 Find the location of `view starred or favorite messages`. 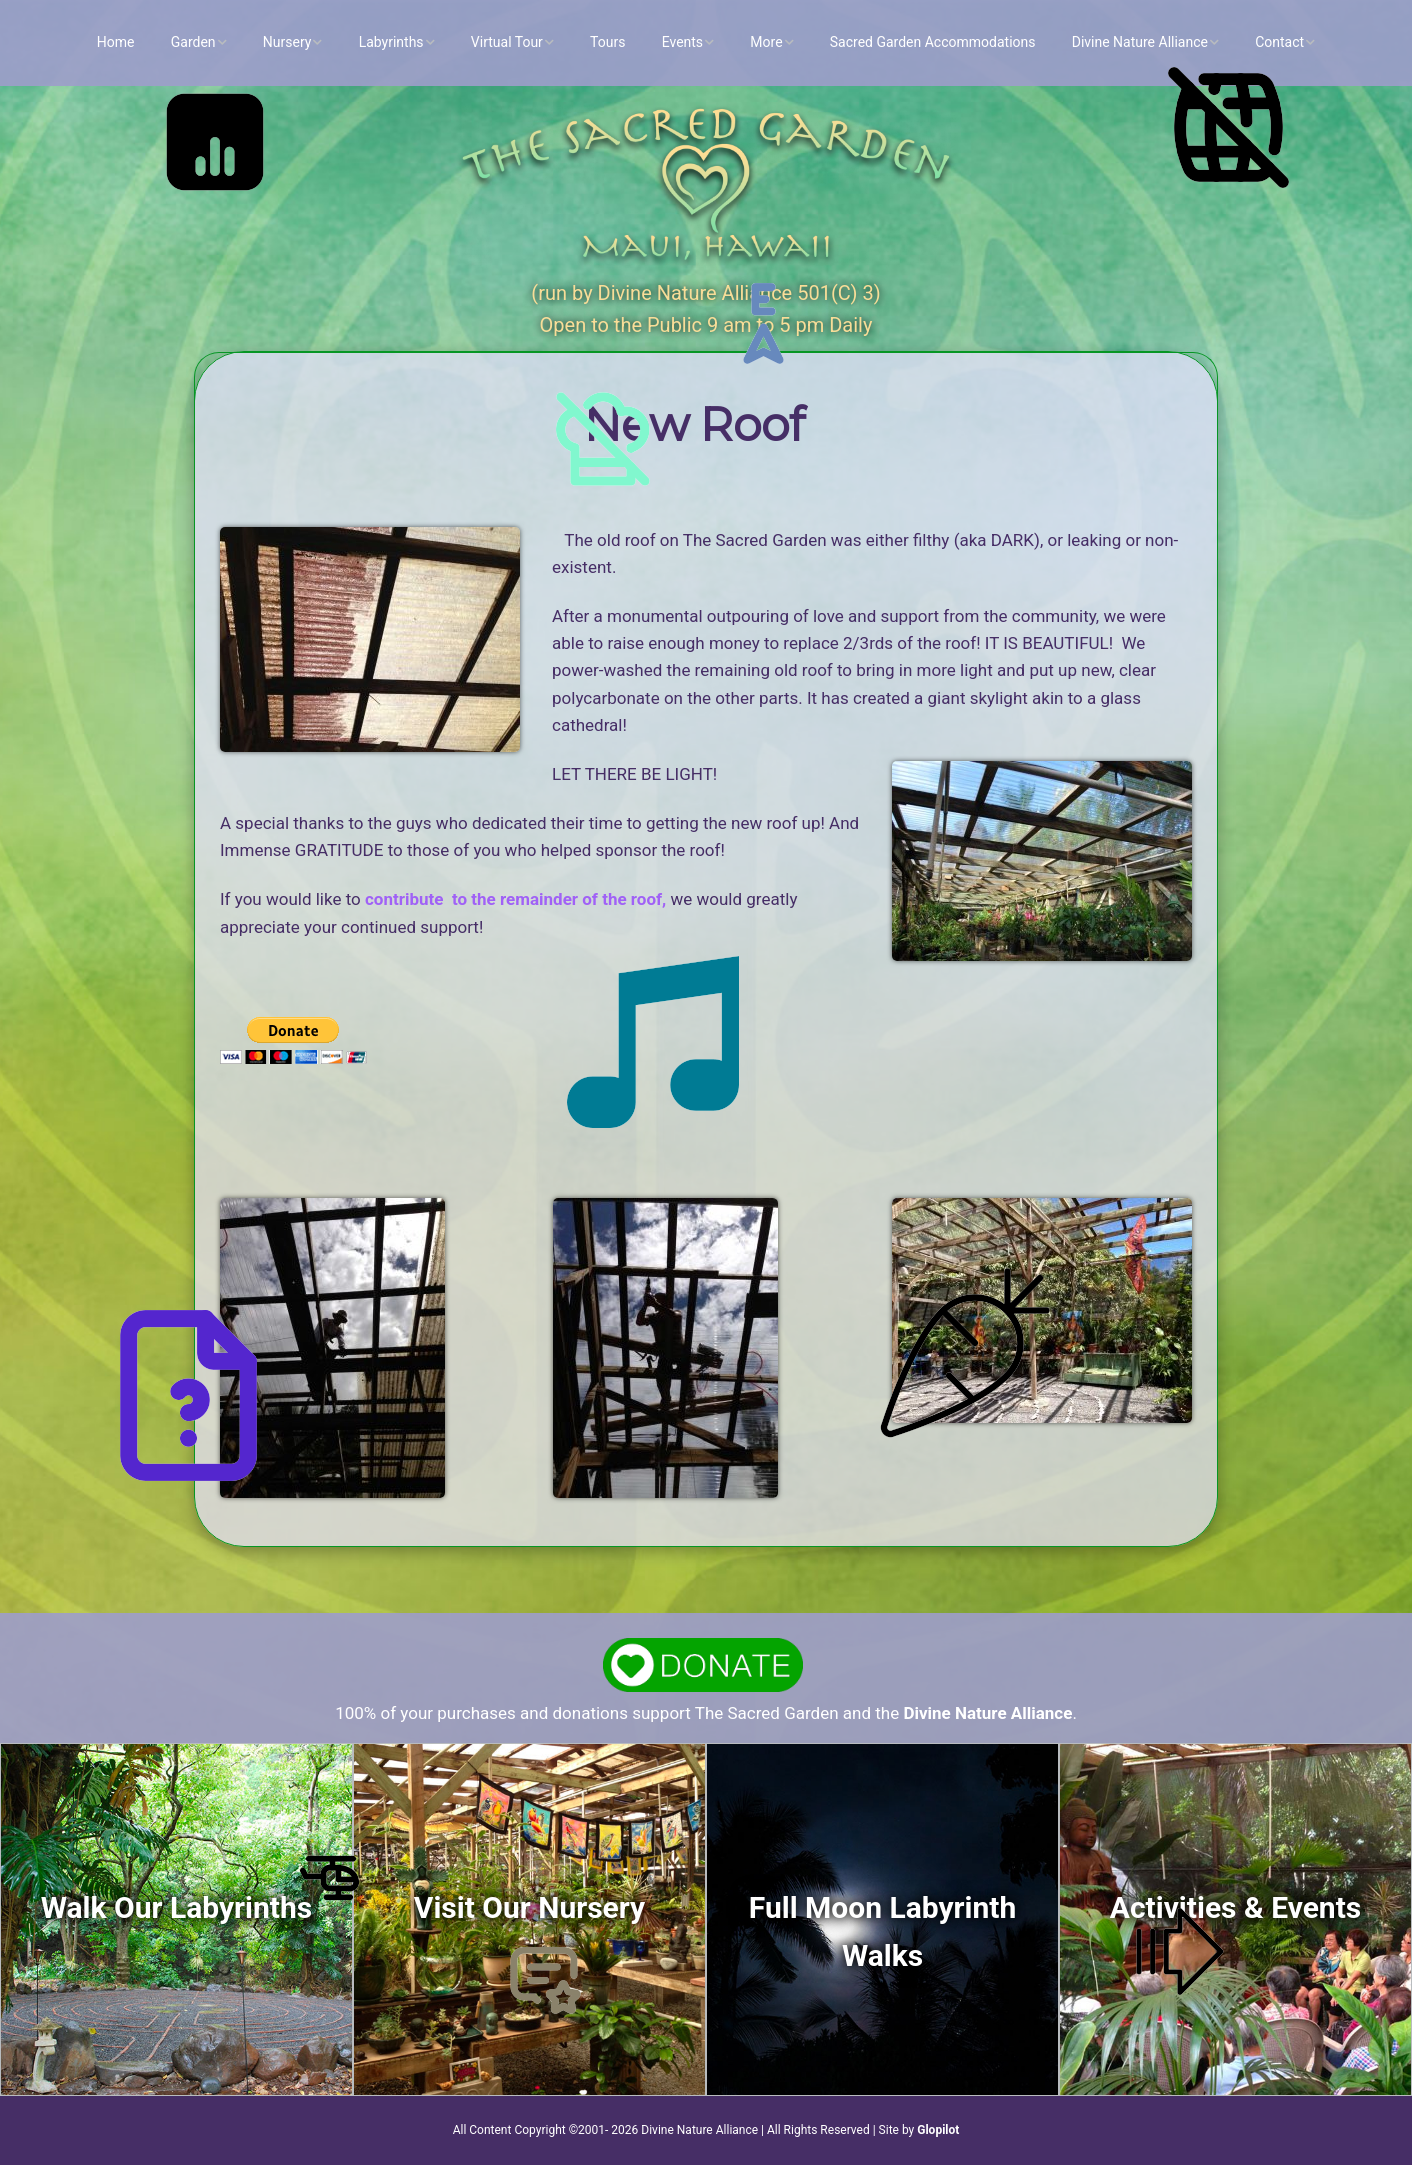

view starred or favorite messages is located at coordinates (544, 1977).